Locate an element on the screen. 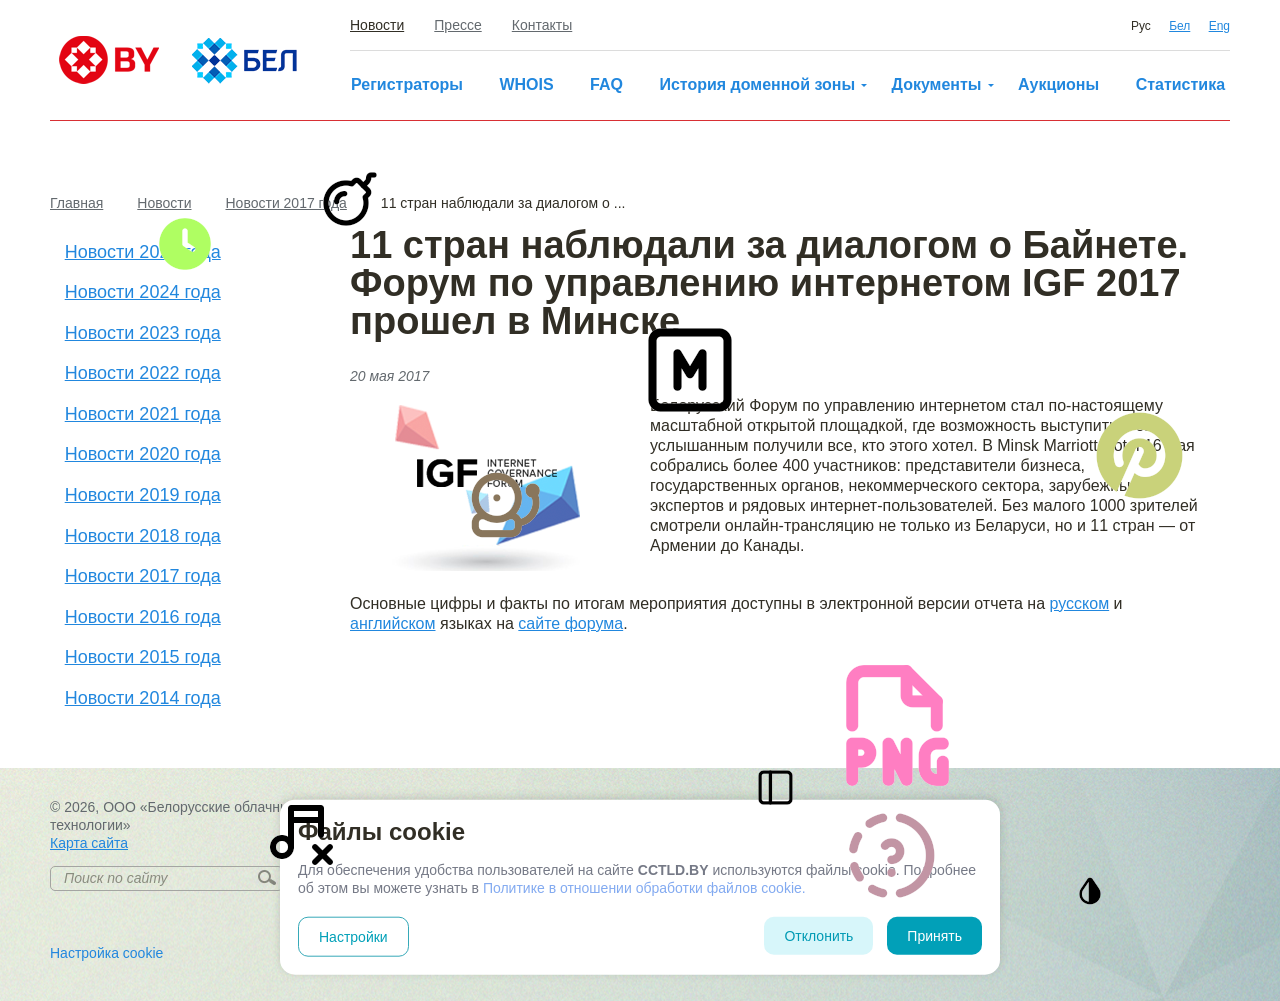 Image resolution: width=1280 pixels, height=1001 pixels. remove a song from playlist is located at coordinates (300, 832).